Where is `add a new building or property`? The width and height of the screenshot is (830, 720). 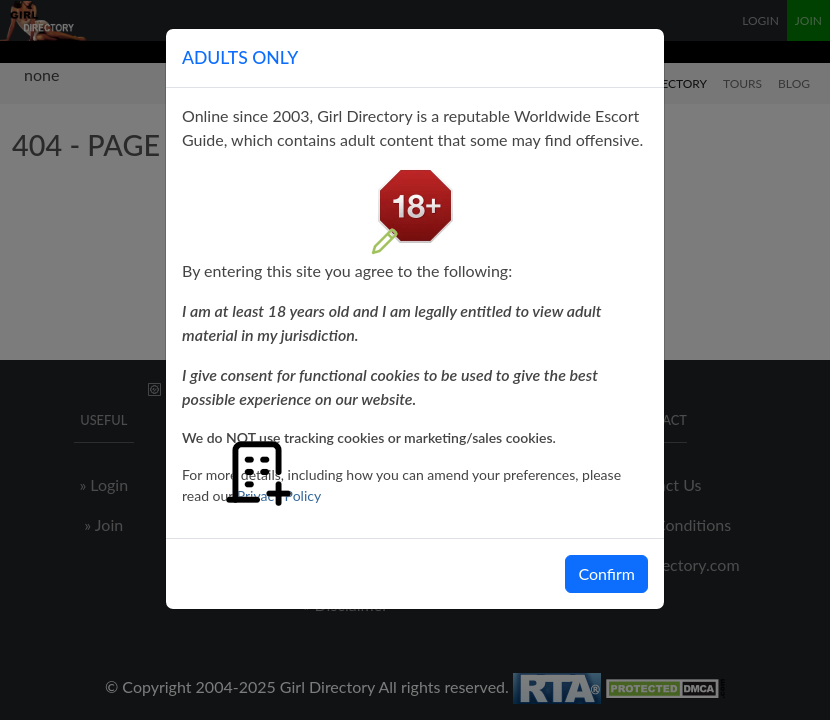 add a new building or property is located at coordinates (257, 472).